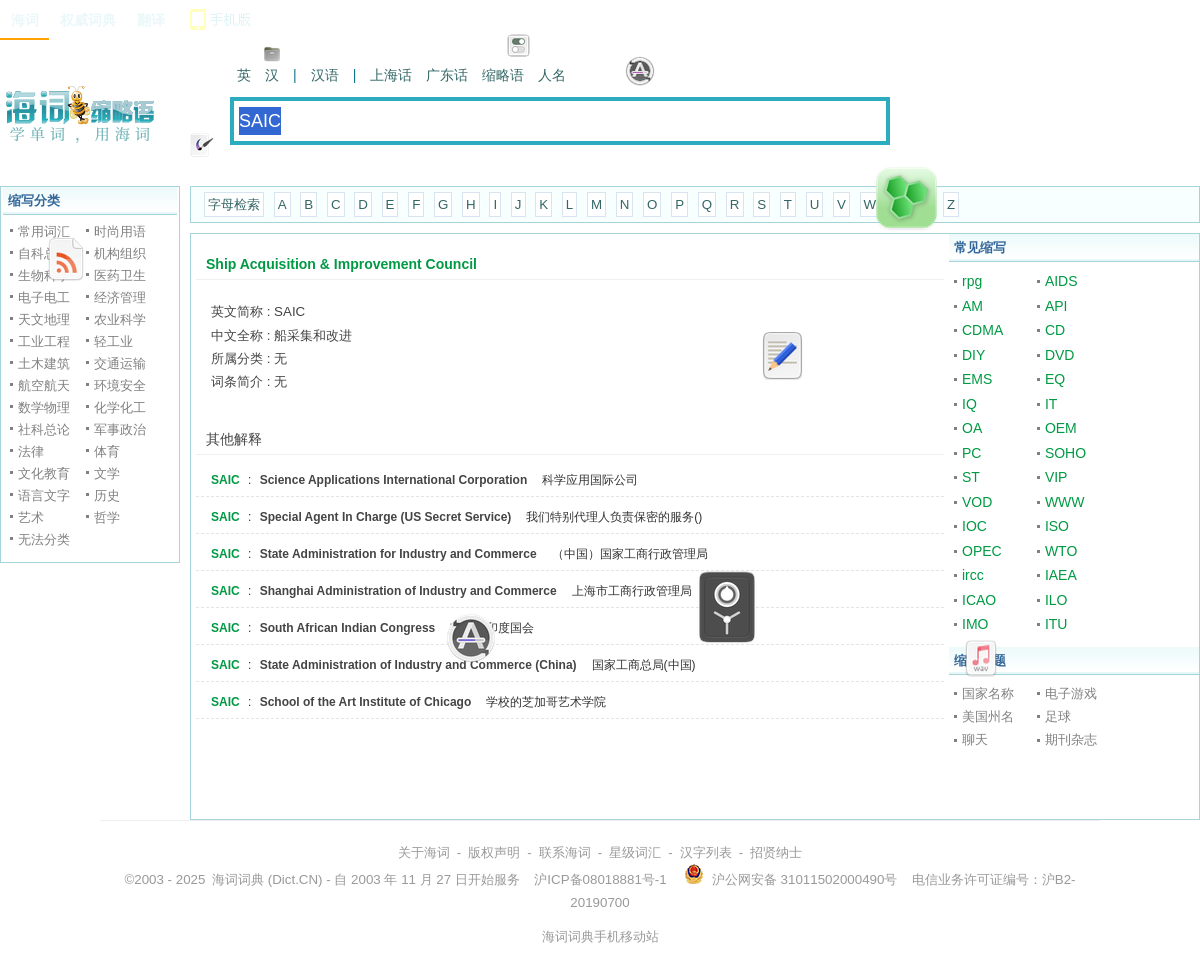 This screenshot has height=968, width=1200. I want to click on open the text editor app, so click(782, 355).